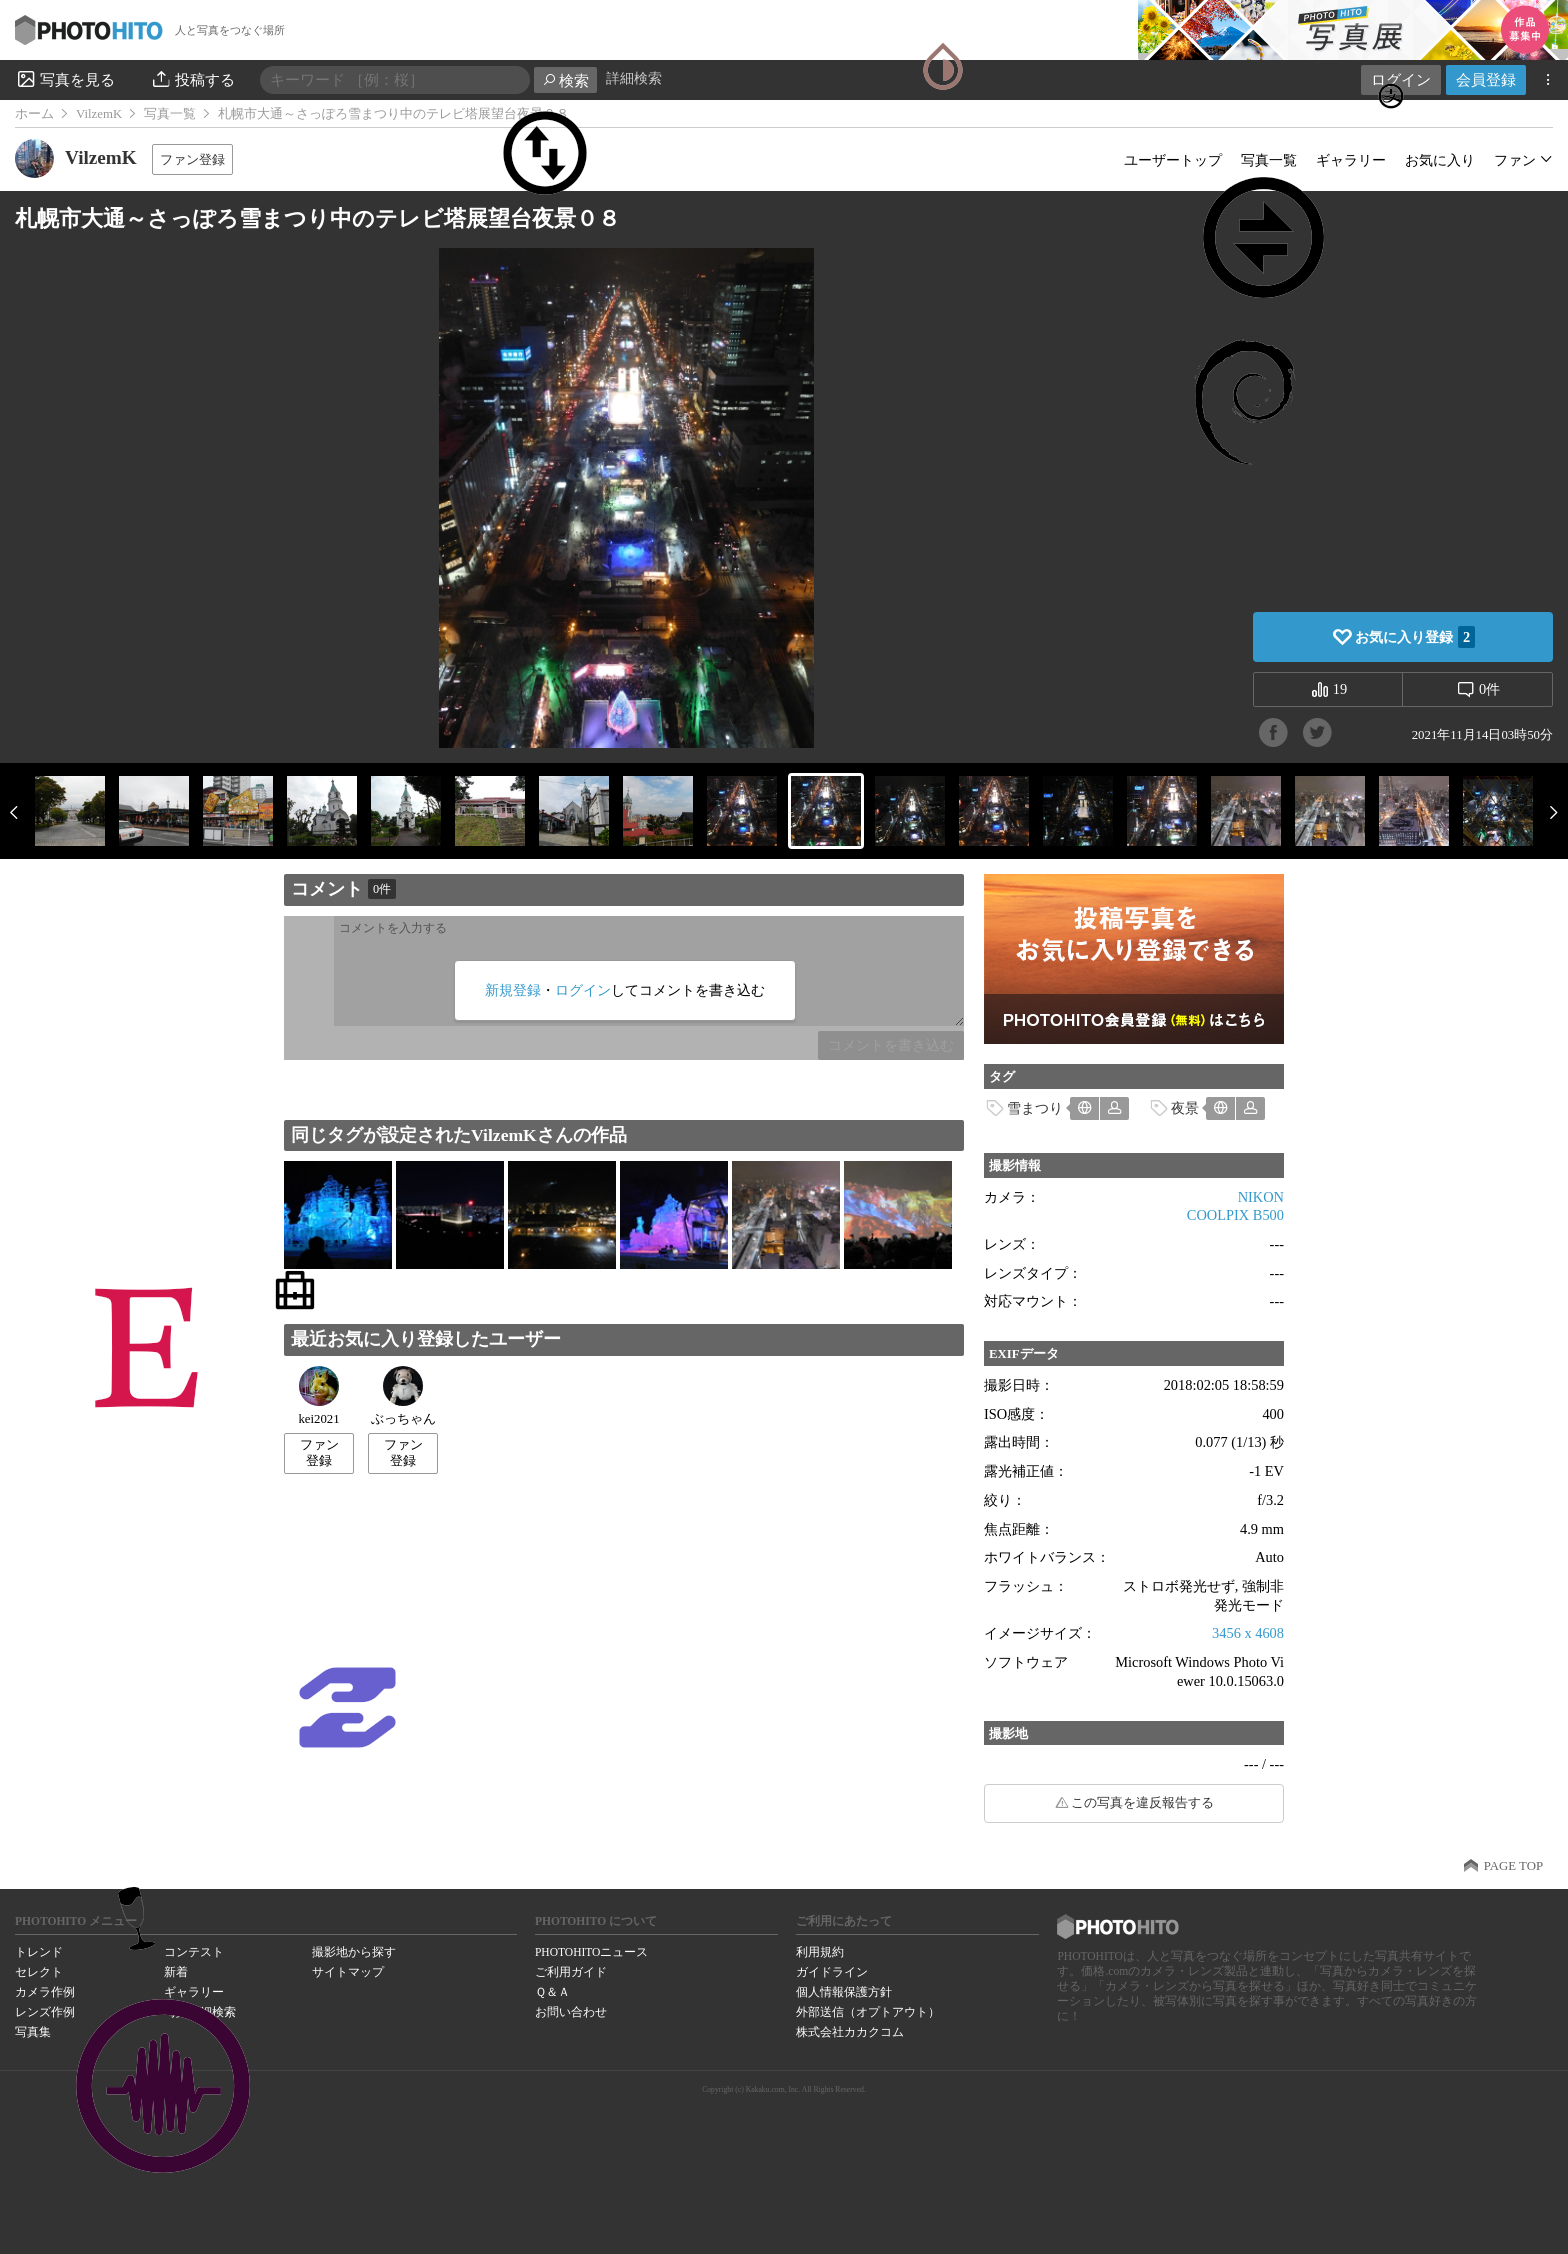 This screenshot has width=1568, height=2254. I want to click on swap or exchange currency, so click(545, 153).